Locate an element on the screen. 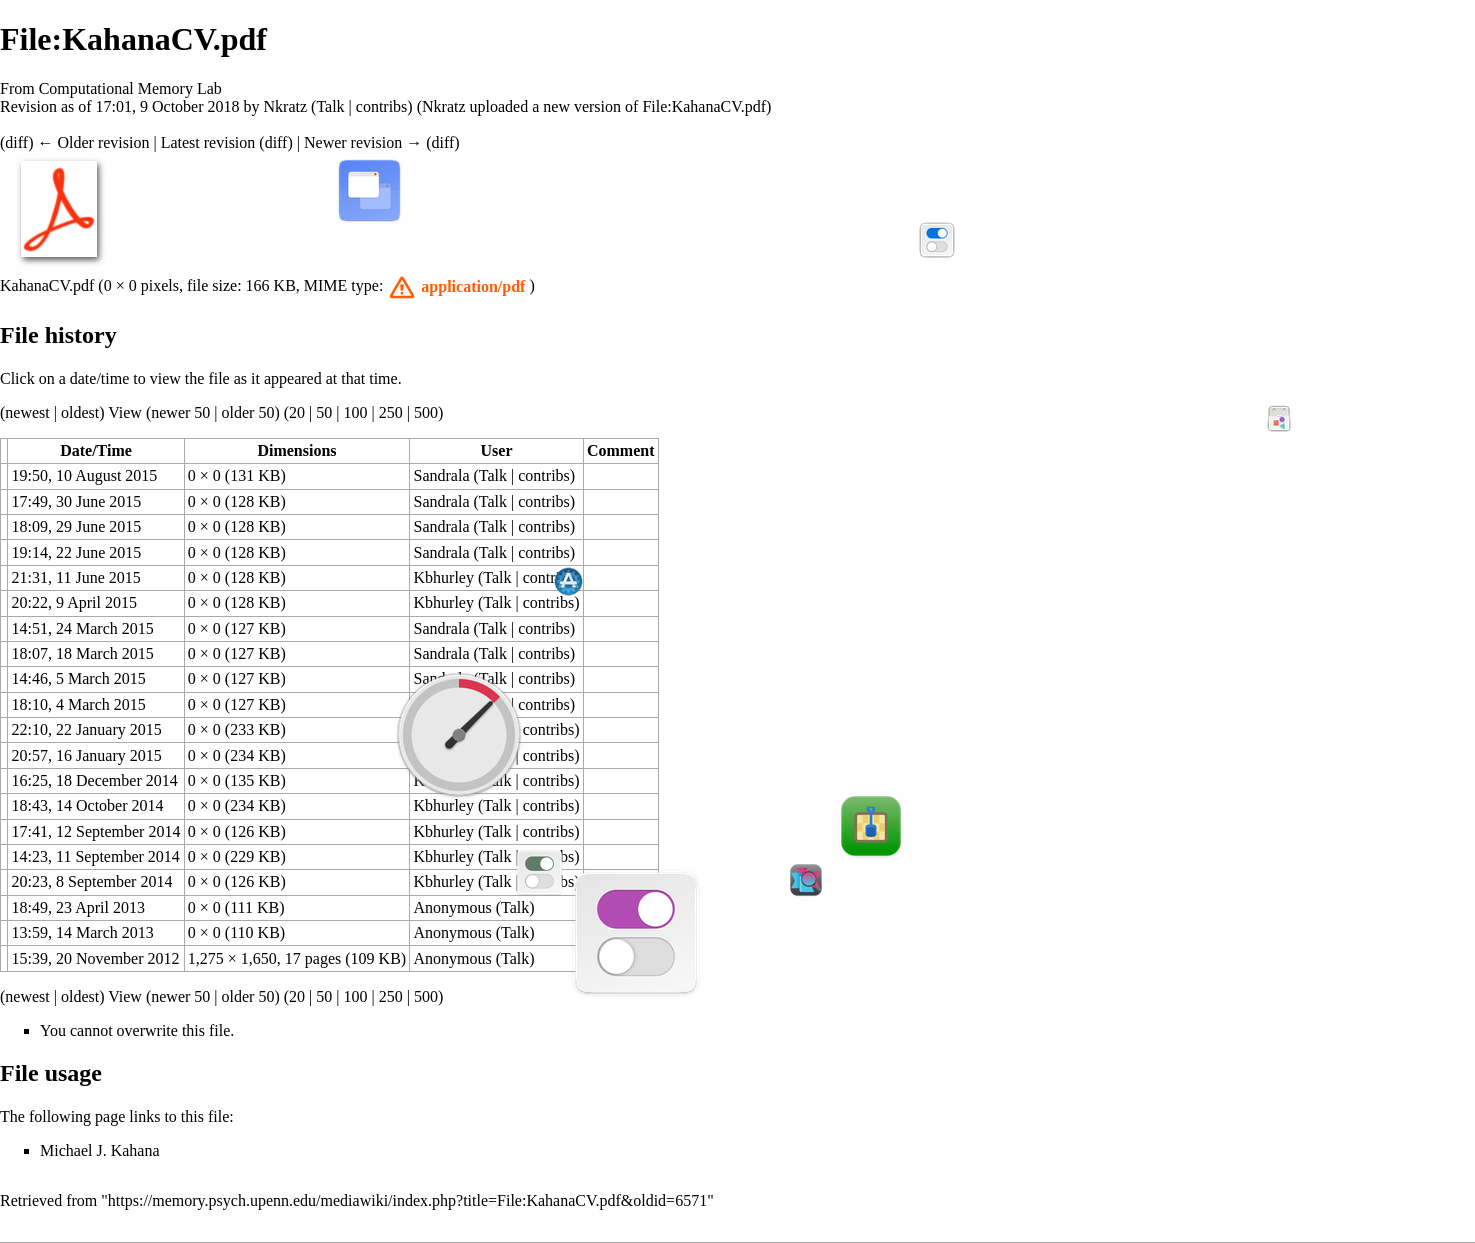 This screenshot has width=1475, height=1243. manage startup applications and session settings is located at coordinates (369, 190).